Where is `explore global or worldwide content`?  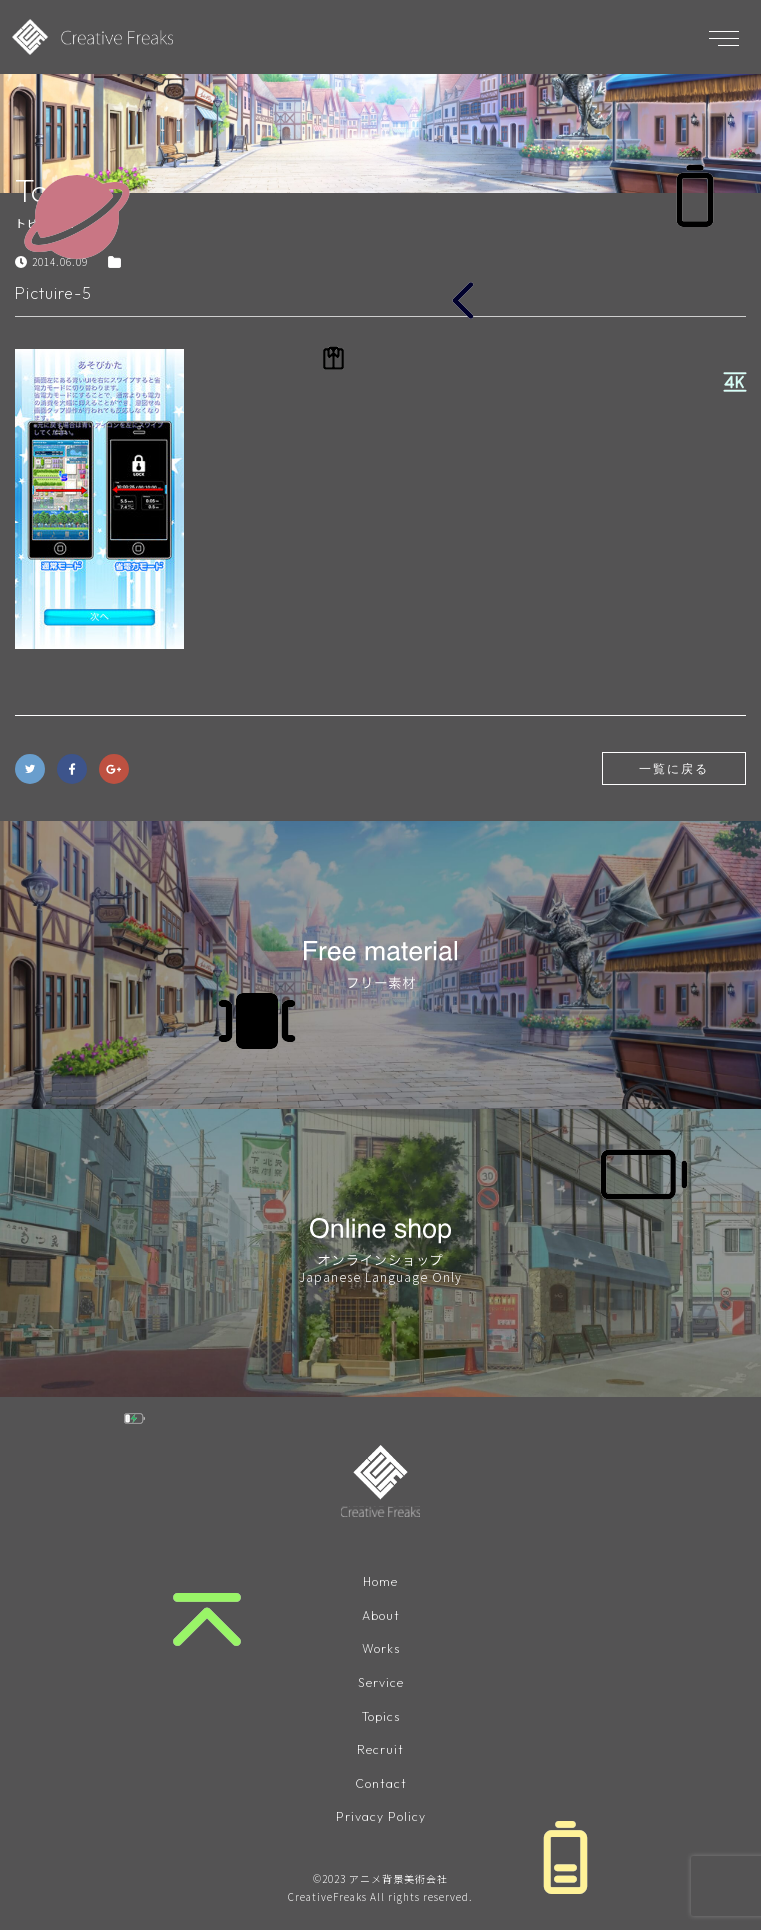
explore global or worldwide content is located at coordinates (77, 217).